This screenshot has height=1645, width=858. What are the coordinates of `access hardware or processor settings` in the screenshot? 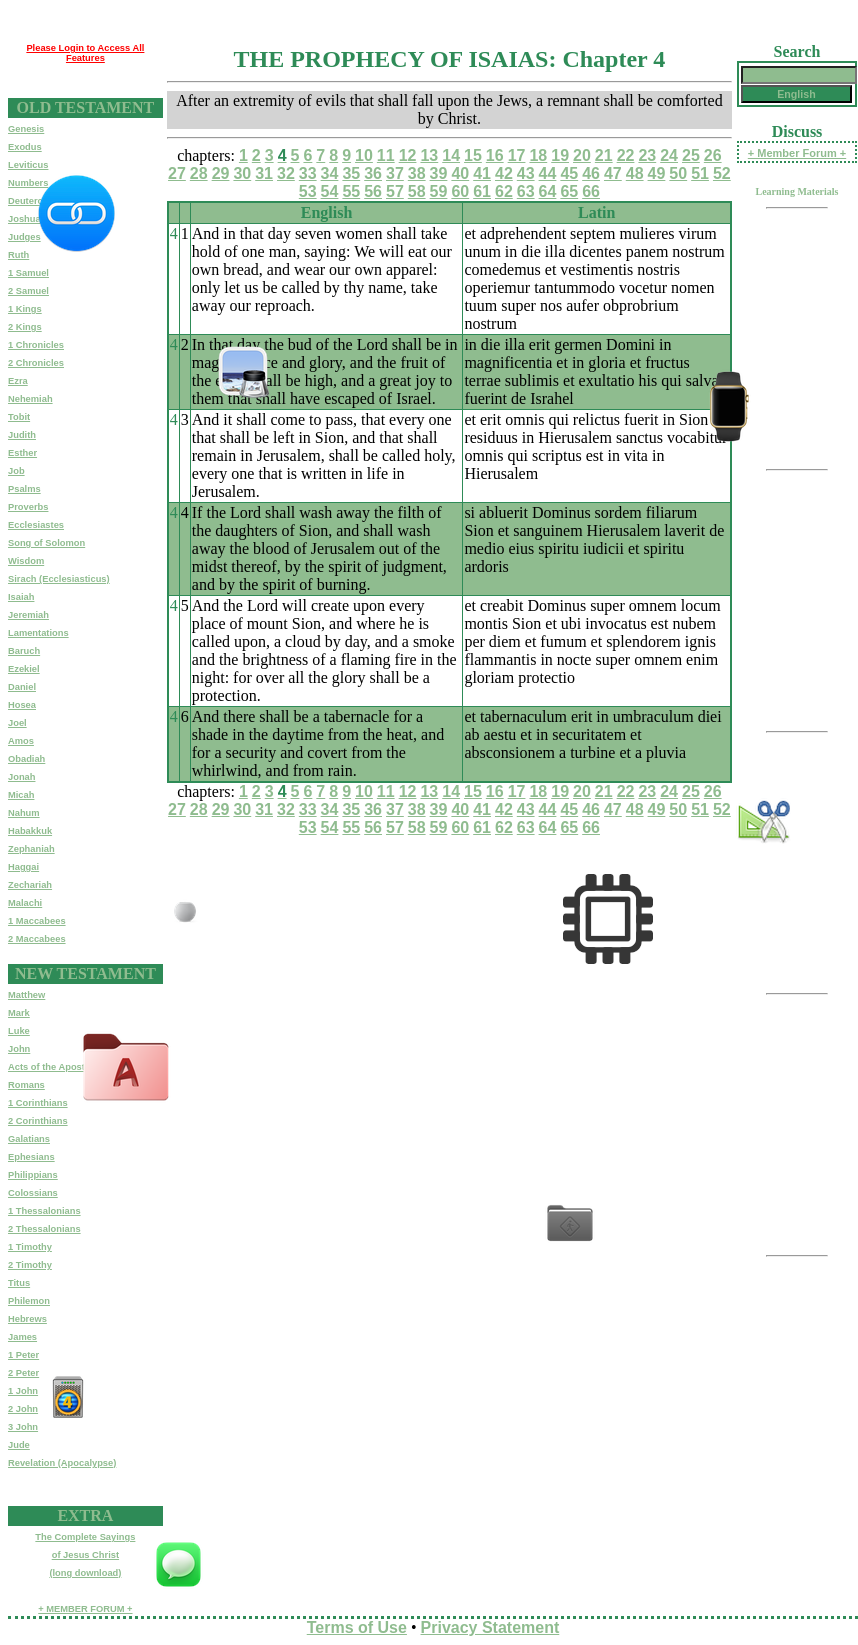 It's located at (608, 919).